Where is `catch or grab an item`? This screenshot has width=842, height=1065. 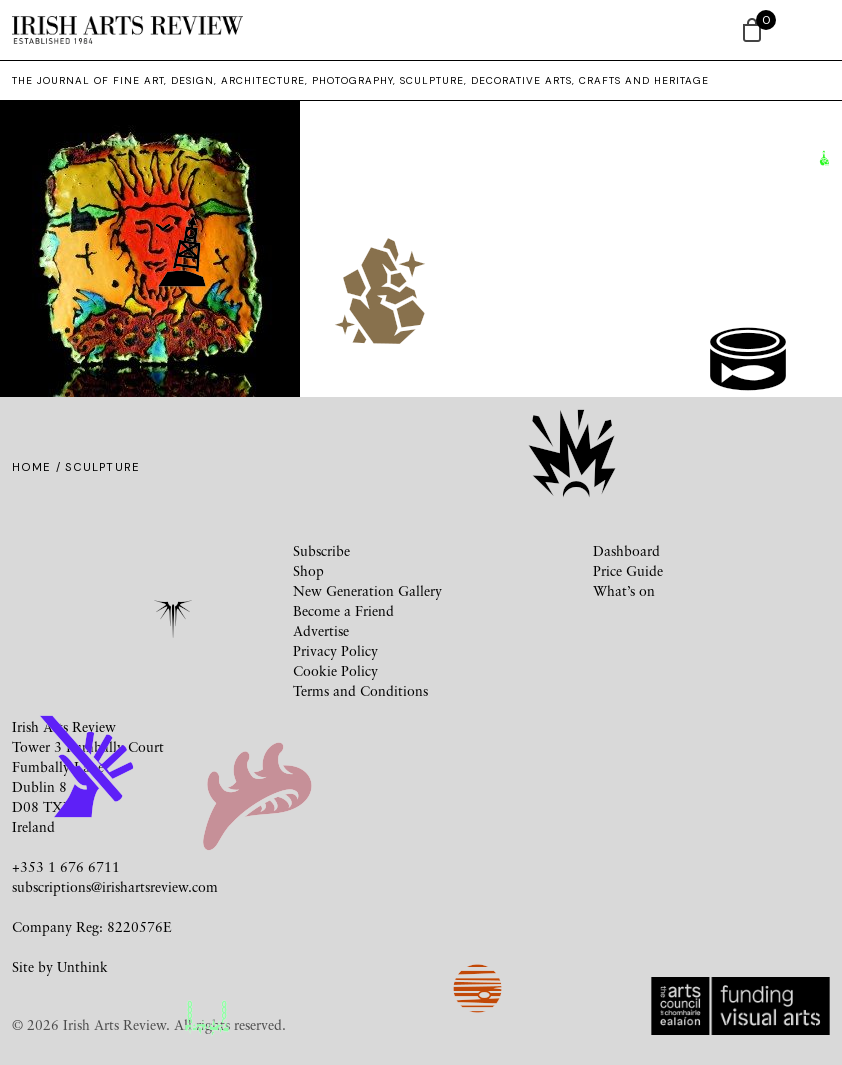 catch or grab an item is located at coordinates (86, 766).